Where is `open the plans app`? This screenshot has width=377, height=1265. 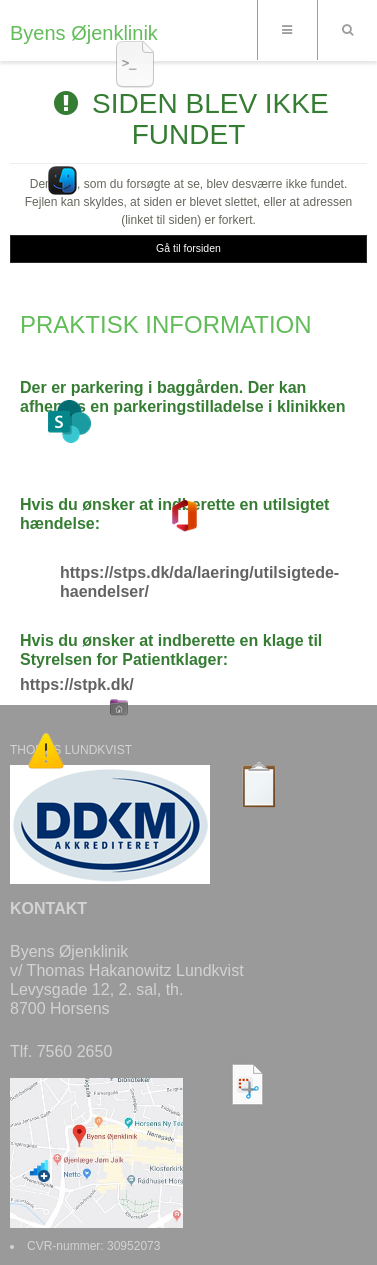
open the plans app is located at coordinates (39, 1171).